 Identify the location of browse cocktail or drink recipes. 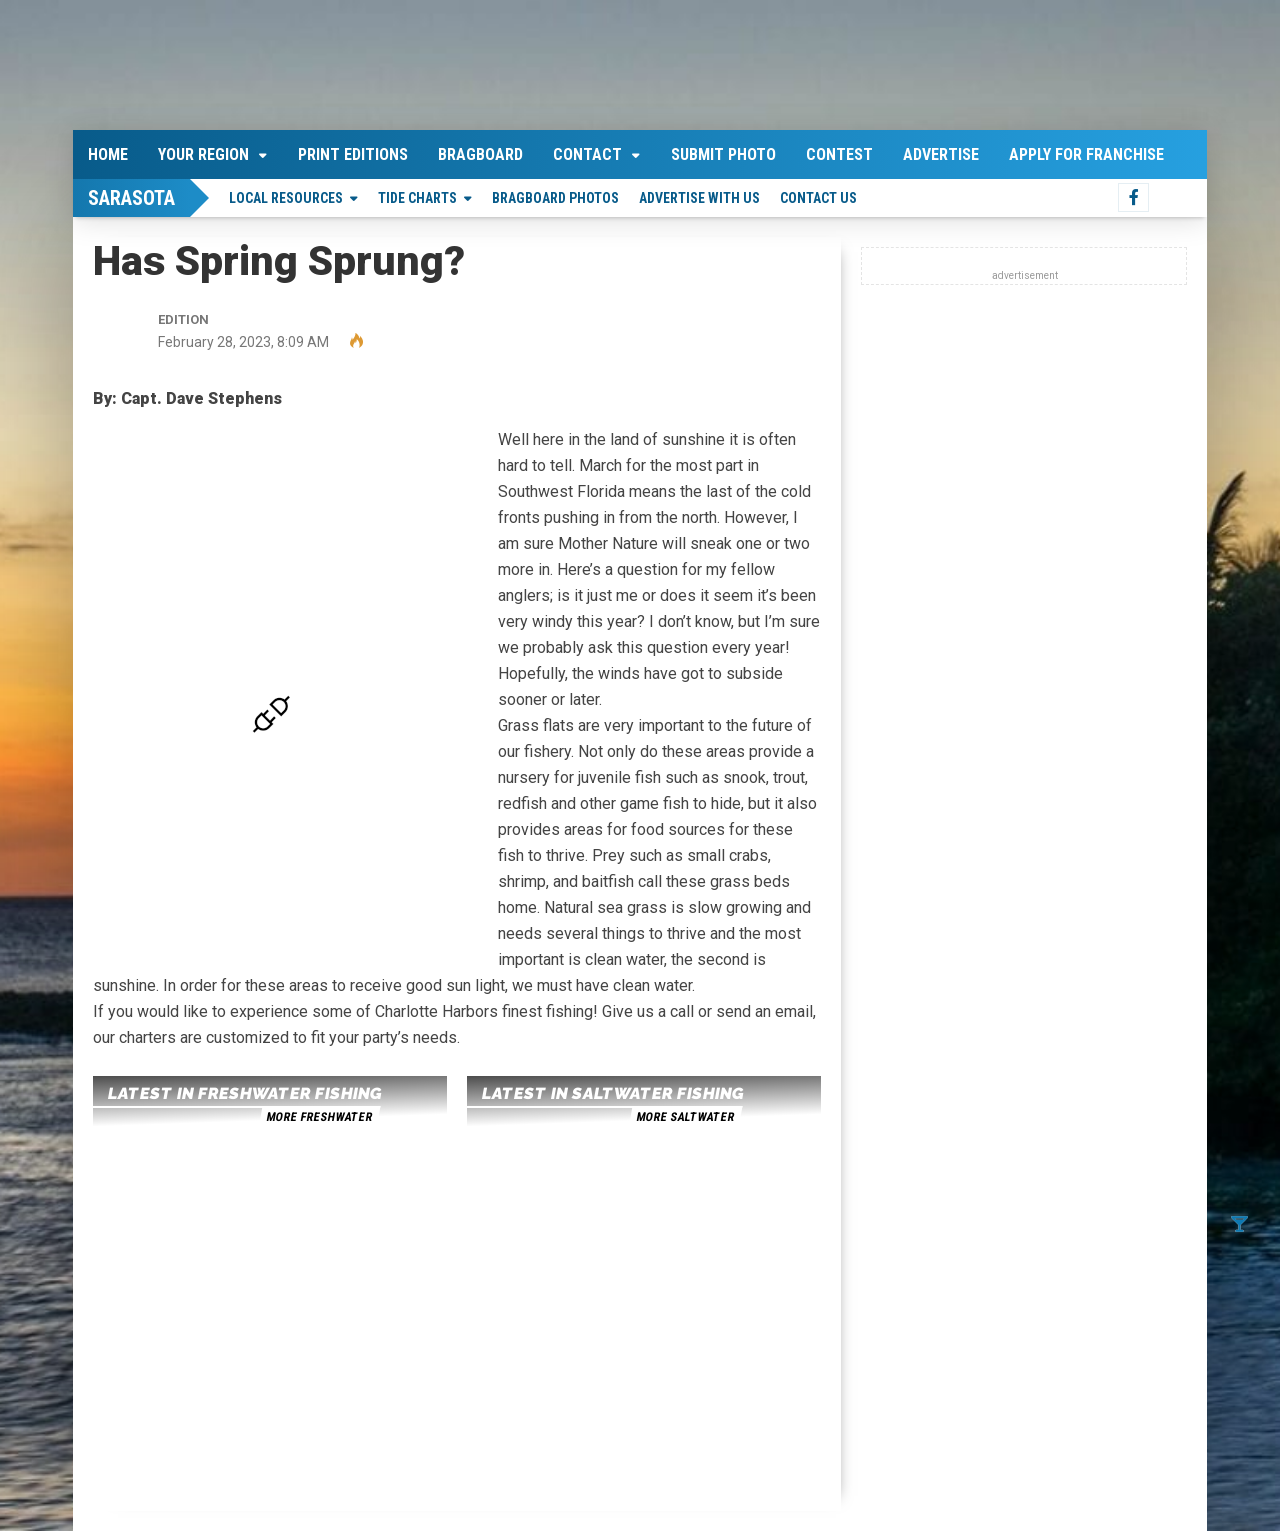
(1239, 1223).